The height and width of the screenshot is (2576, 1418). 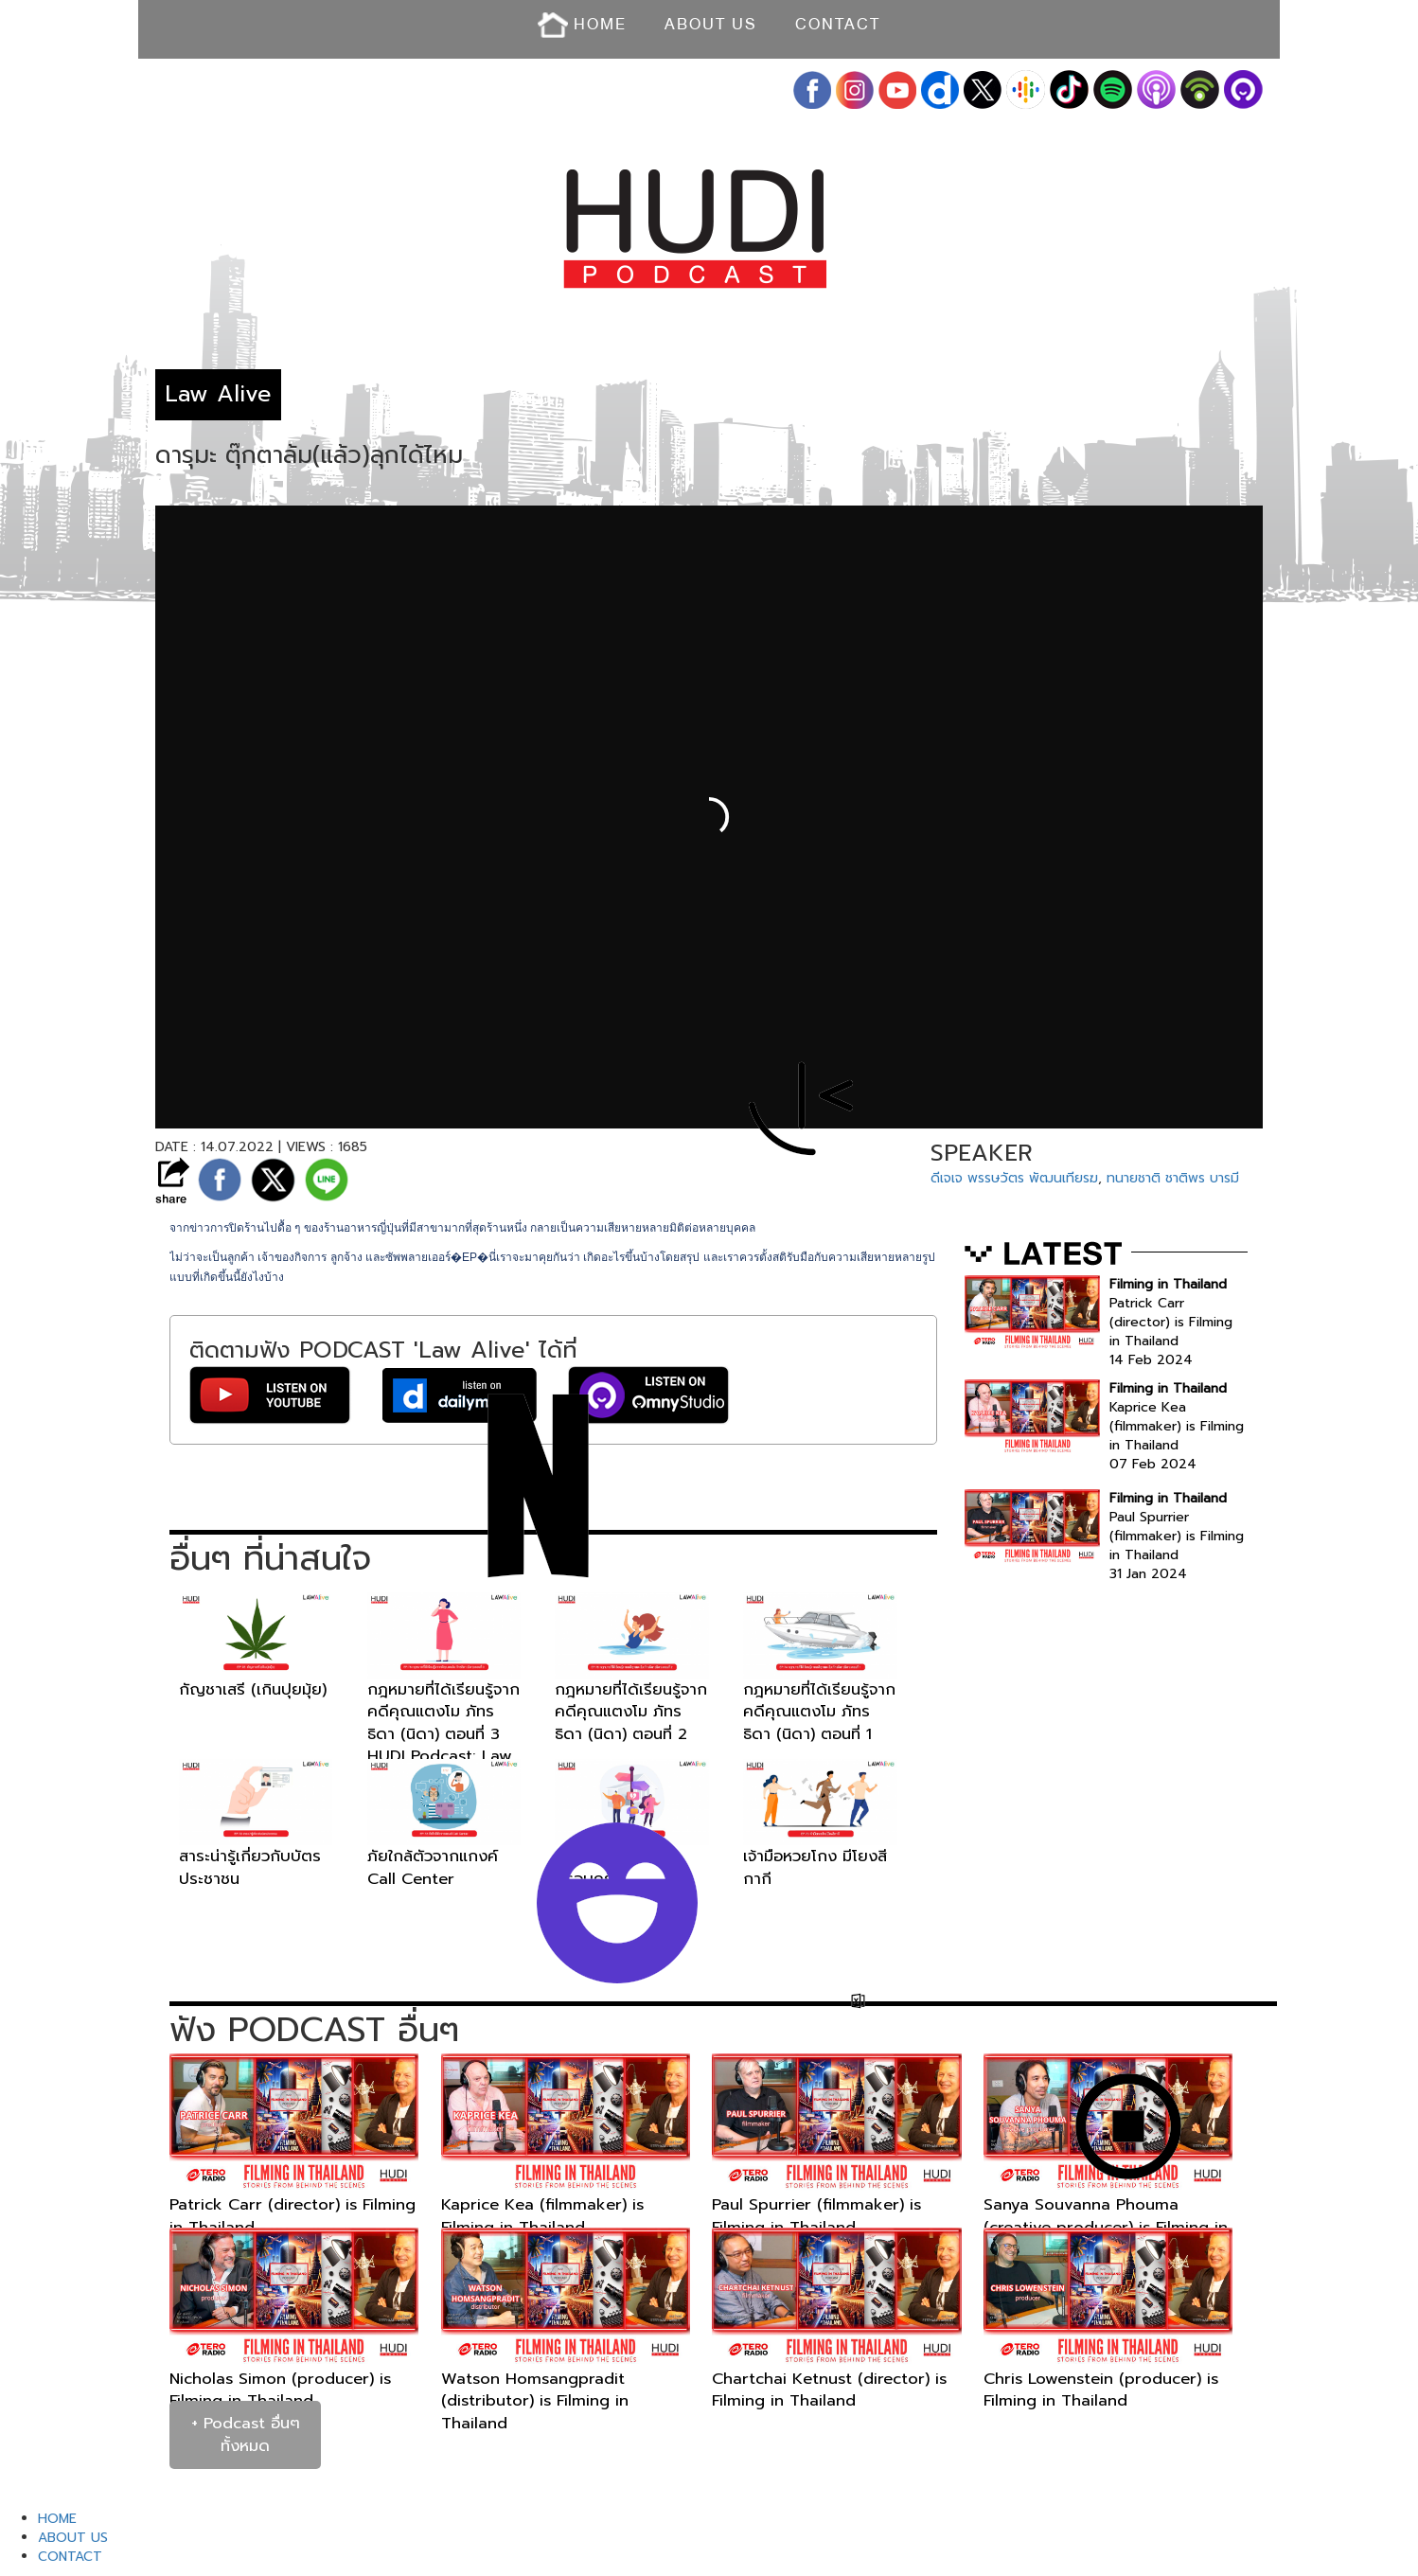 What do you see at coordinates (617, 1903) in the screenshot?
I see `react with laughter to a message` at bounding box center [617, 1903].